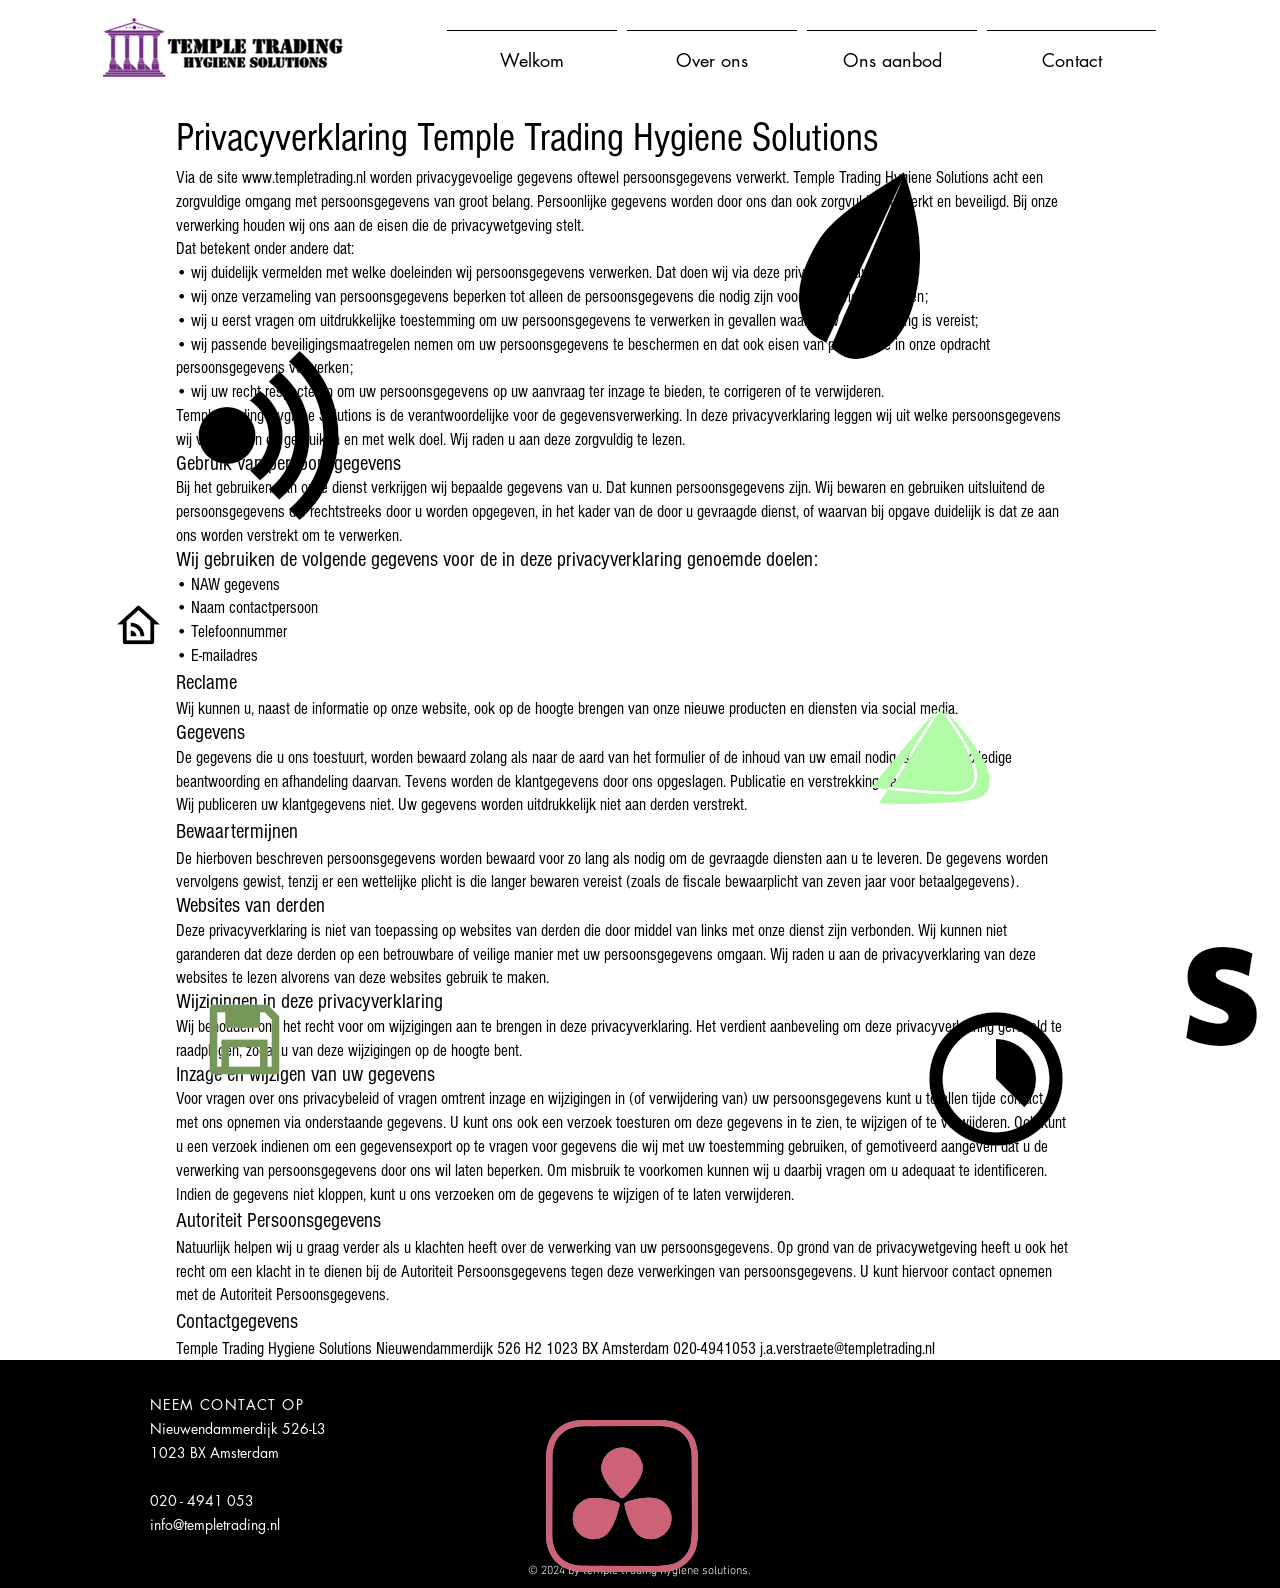  What do you see at coordinates (931, 755) in the screenshot?
I see `EndeavourOS Linux distribution logo` at bounding box center [931, 755].